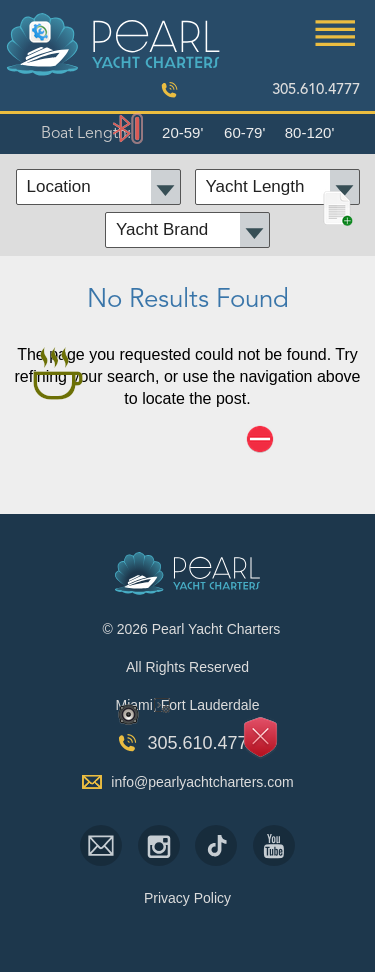 The width and height of the screenshot is (375, 972). What do you see at coordinates (337, 208) in the screenshot?
I see `create a new document` at bounding box center [337, 208].